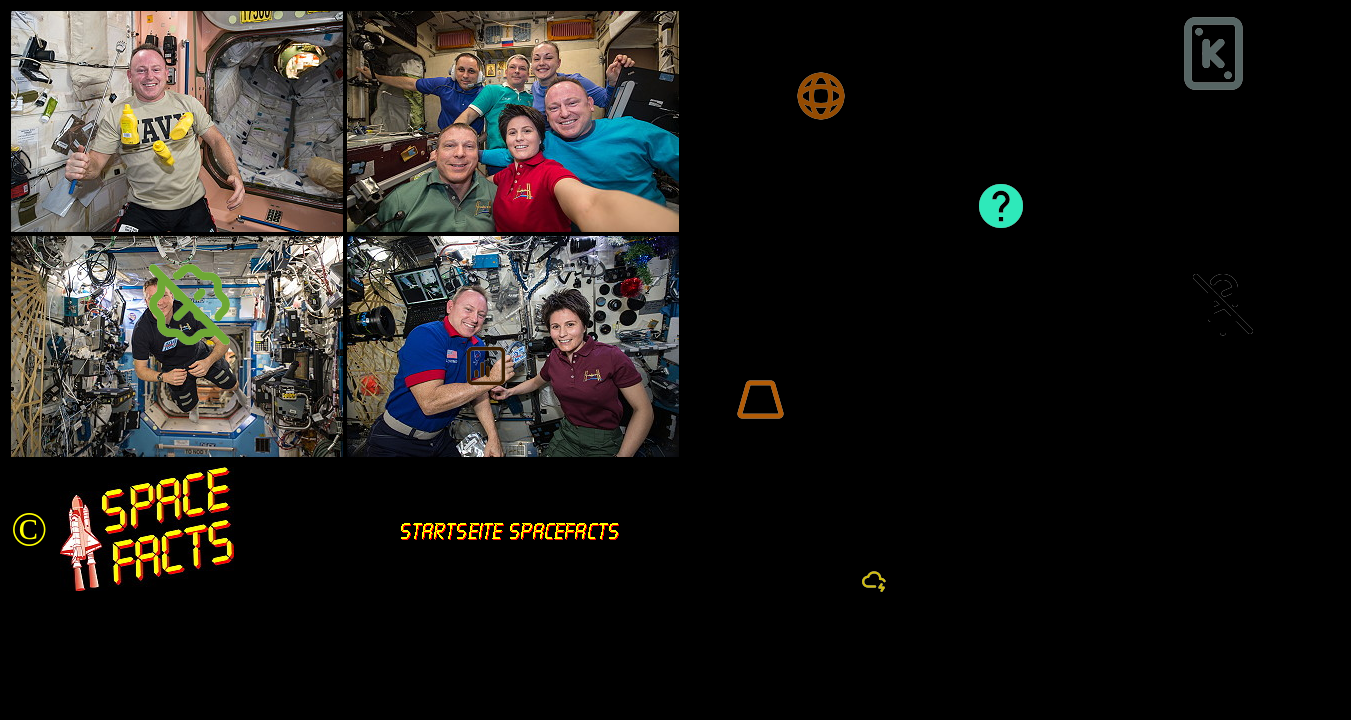  Describe the element at coordinates (21, 163) in the screenshot. I see `disable water or liquid detection` at that location.